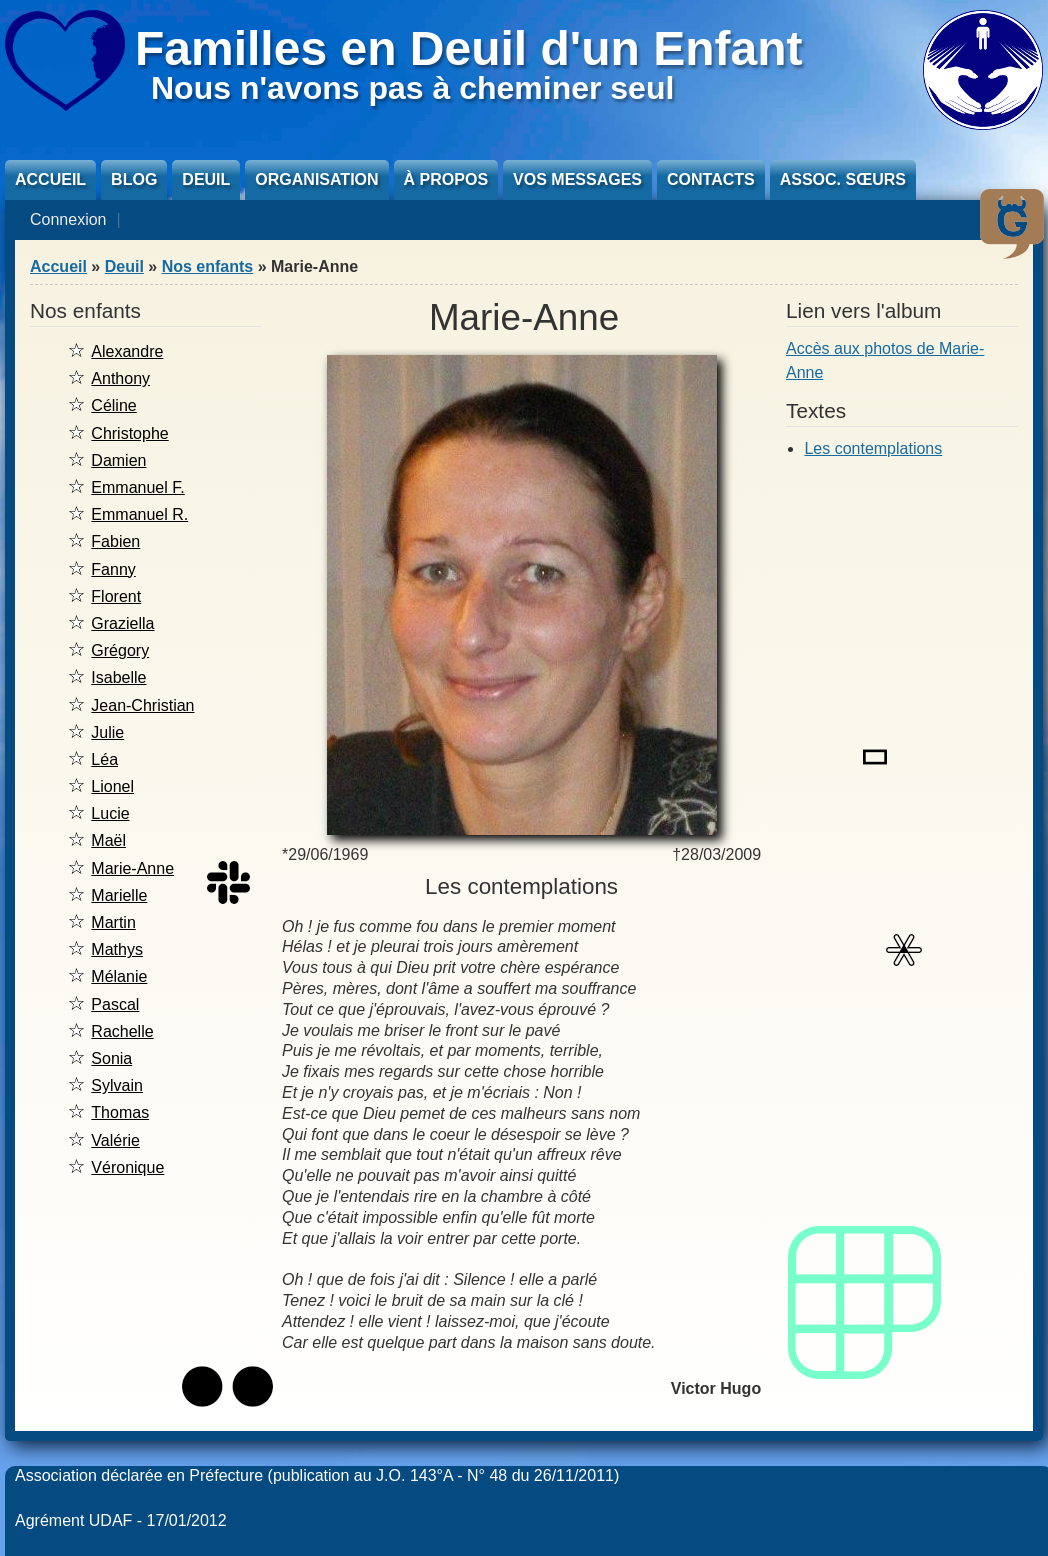 This screenshot has height=1556, width=1048. I want to click on open Flickr app, so click(227, 1386).